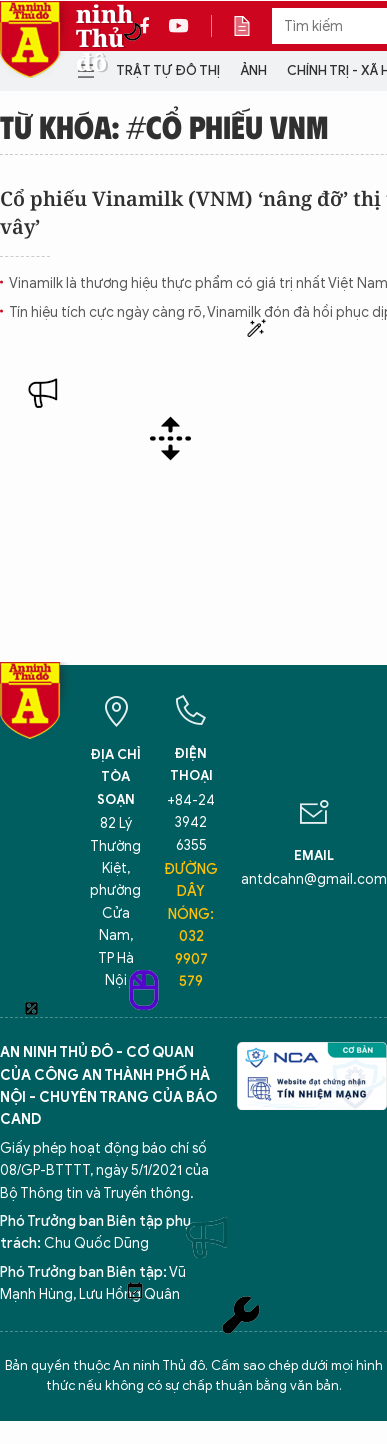 The image size is (387, 1444). What do you see at coordinates (170, 438) in the screenshot?
I see `expand collapsed content` at bounding box center [170, 438].